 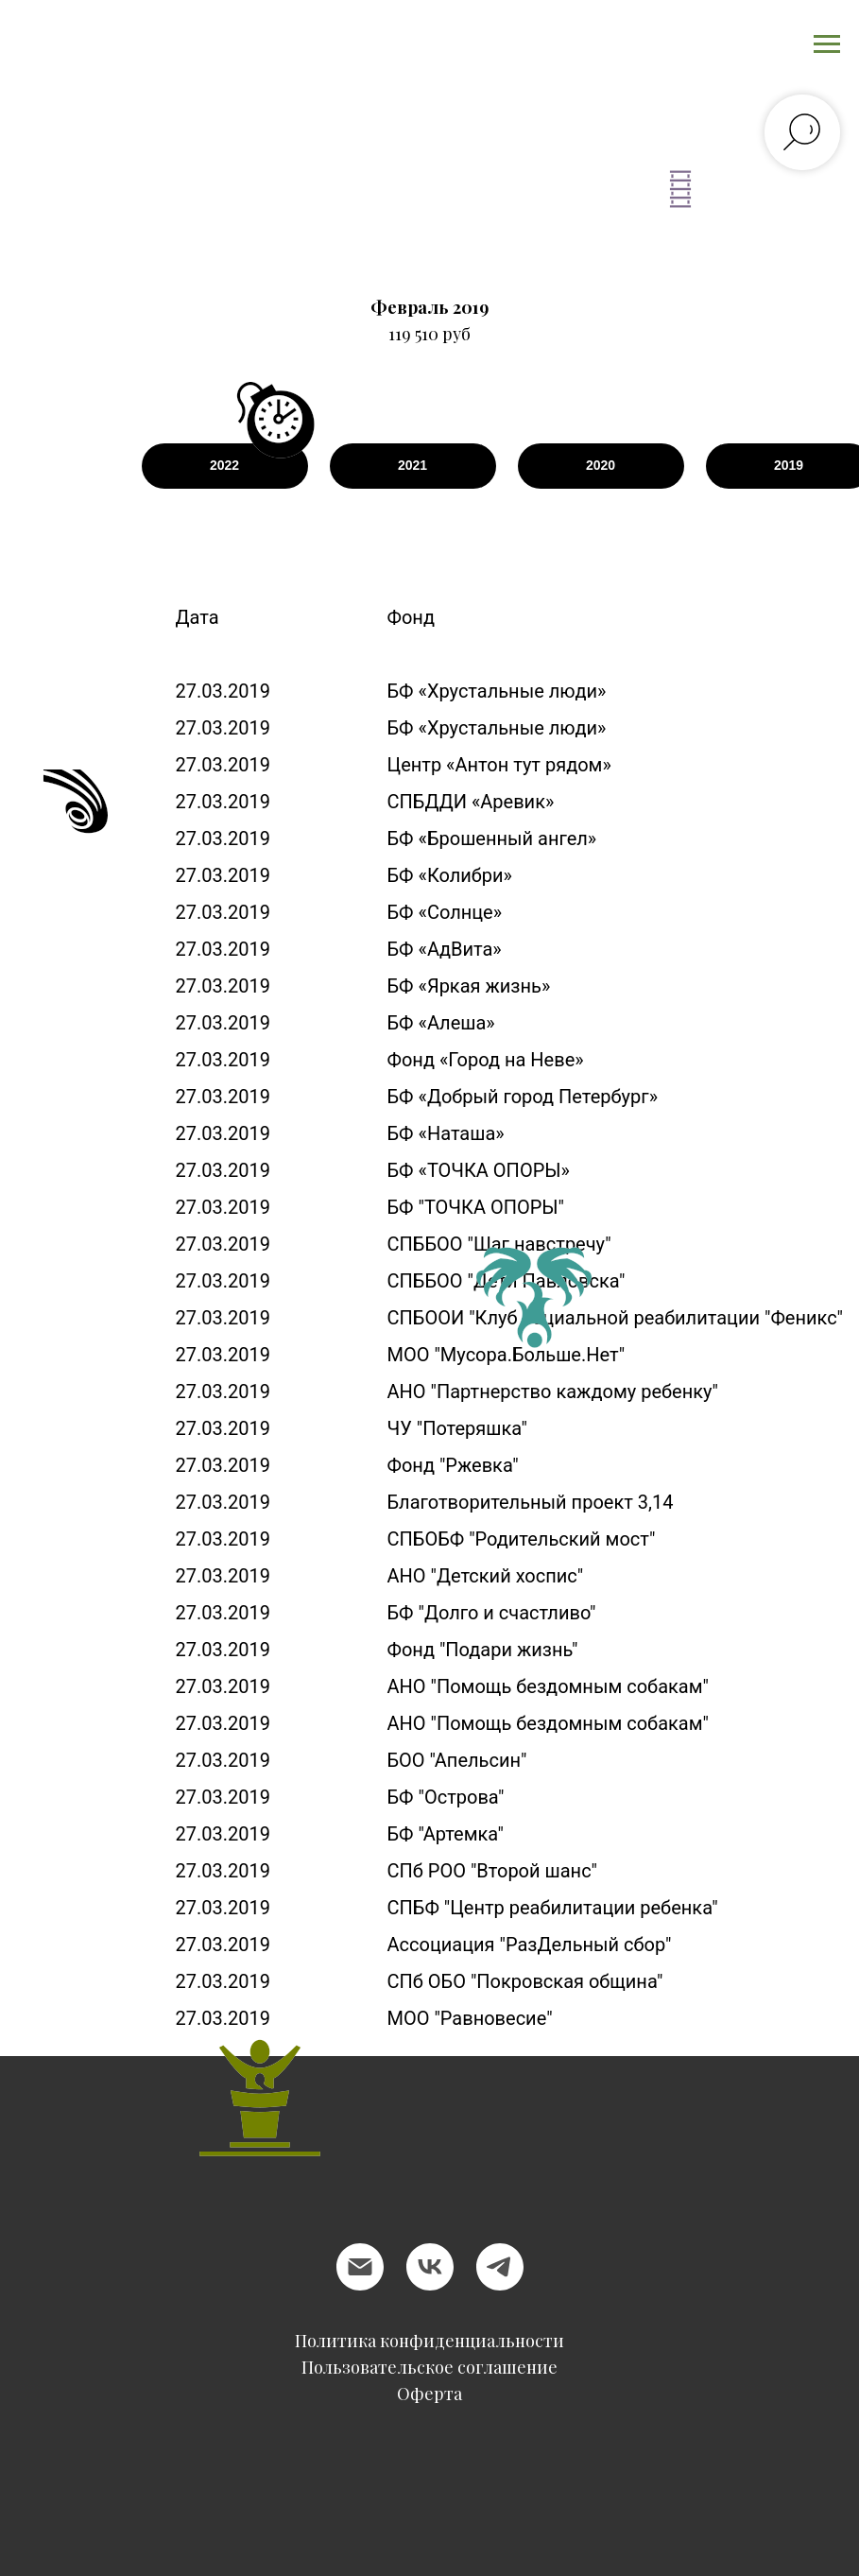 I want to click on access ladder or climbing tools in game, so click(x=680, y=189).